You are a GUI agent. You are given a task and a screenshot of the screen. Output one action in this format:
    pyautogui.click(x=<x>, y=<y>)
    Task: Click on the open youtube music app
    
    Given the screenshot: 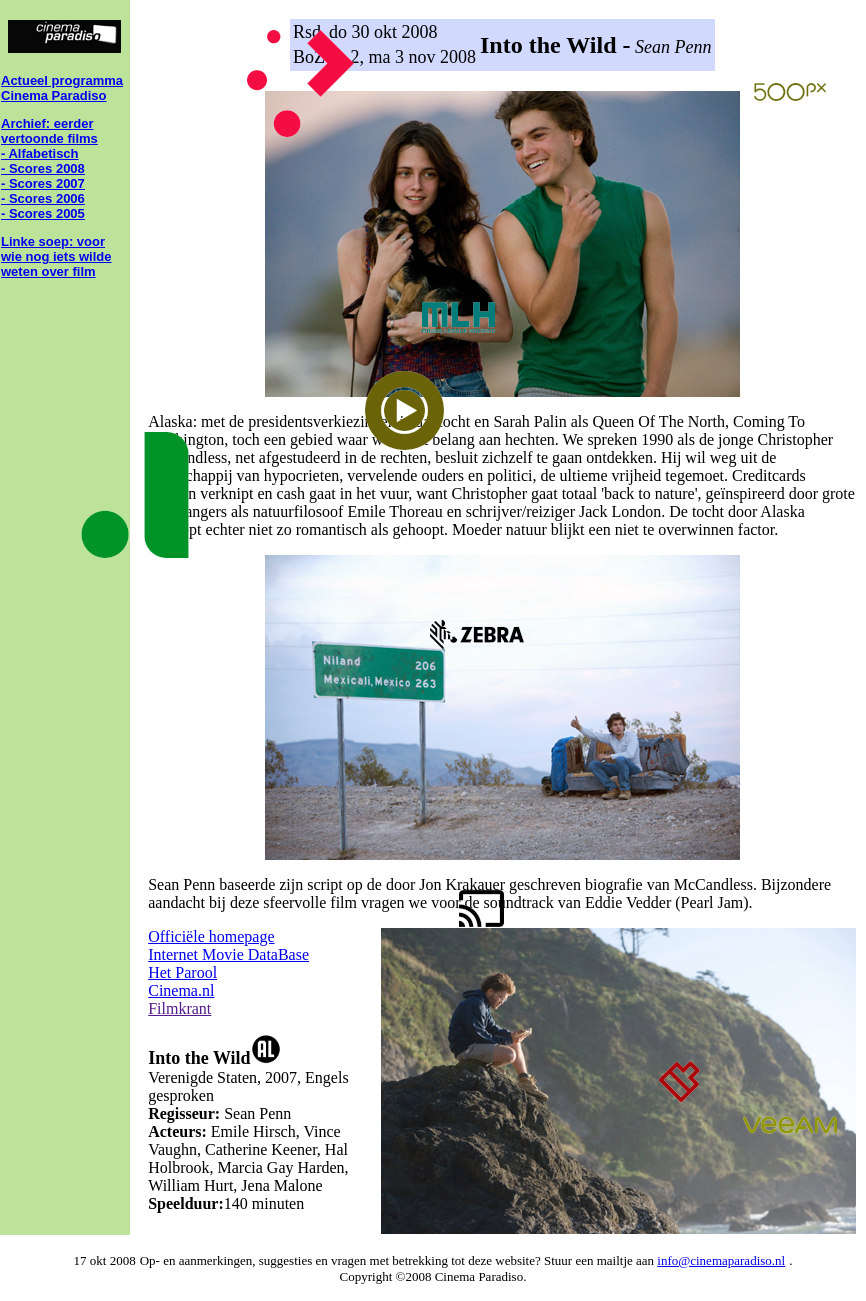 What is the action you would take?
    pyautogui.click(x=404, y=410)
    